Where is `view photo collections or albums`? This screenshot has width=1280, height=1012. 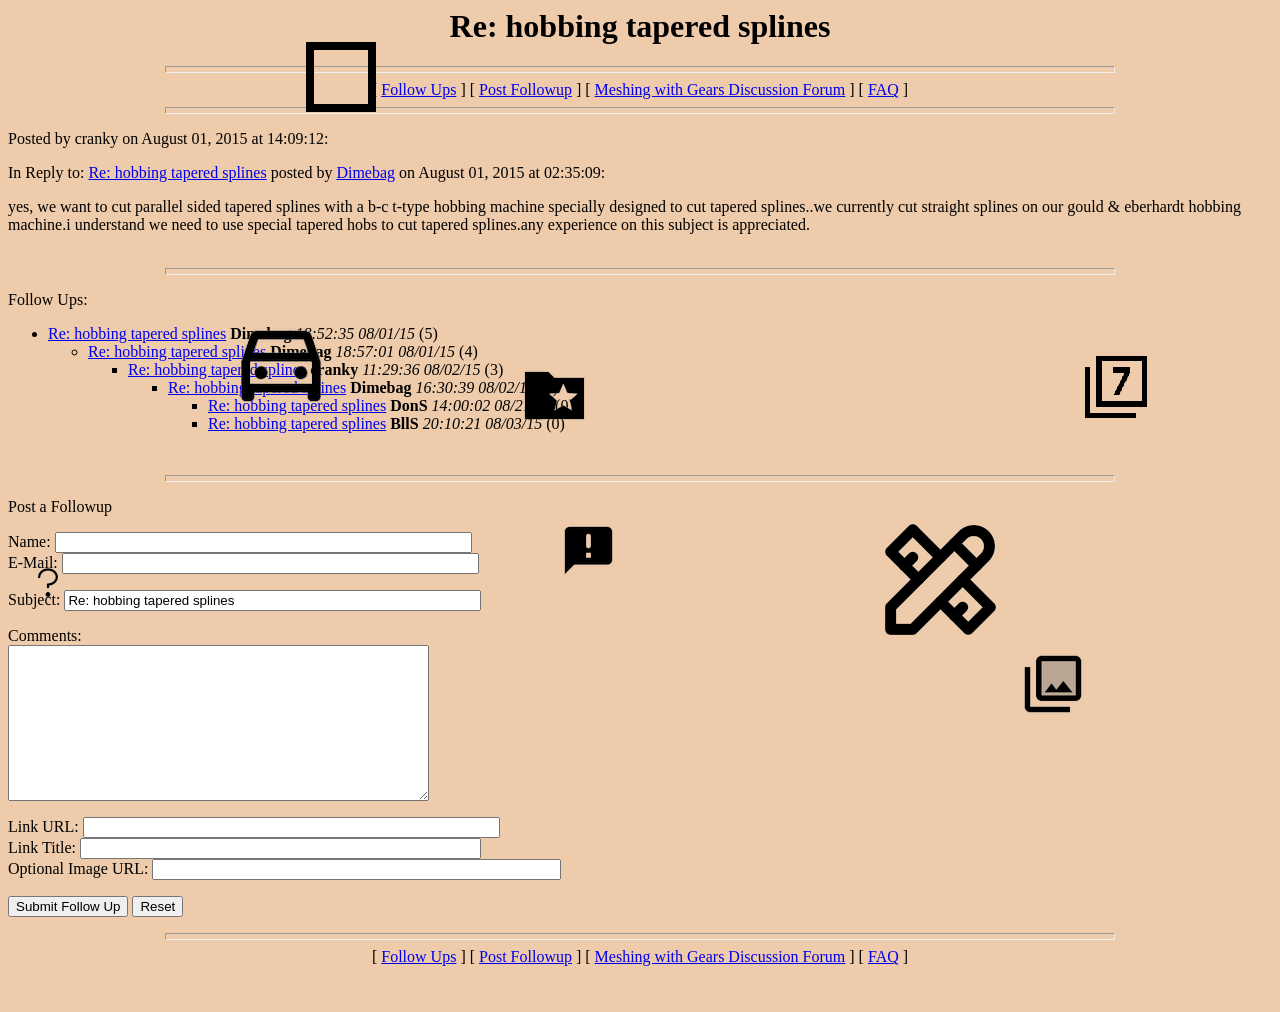 view photo collections or albums is located at coordinates (1053, 684).